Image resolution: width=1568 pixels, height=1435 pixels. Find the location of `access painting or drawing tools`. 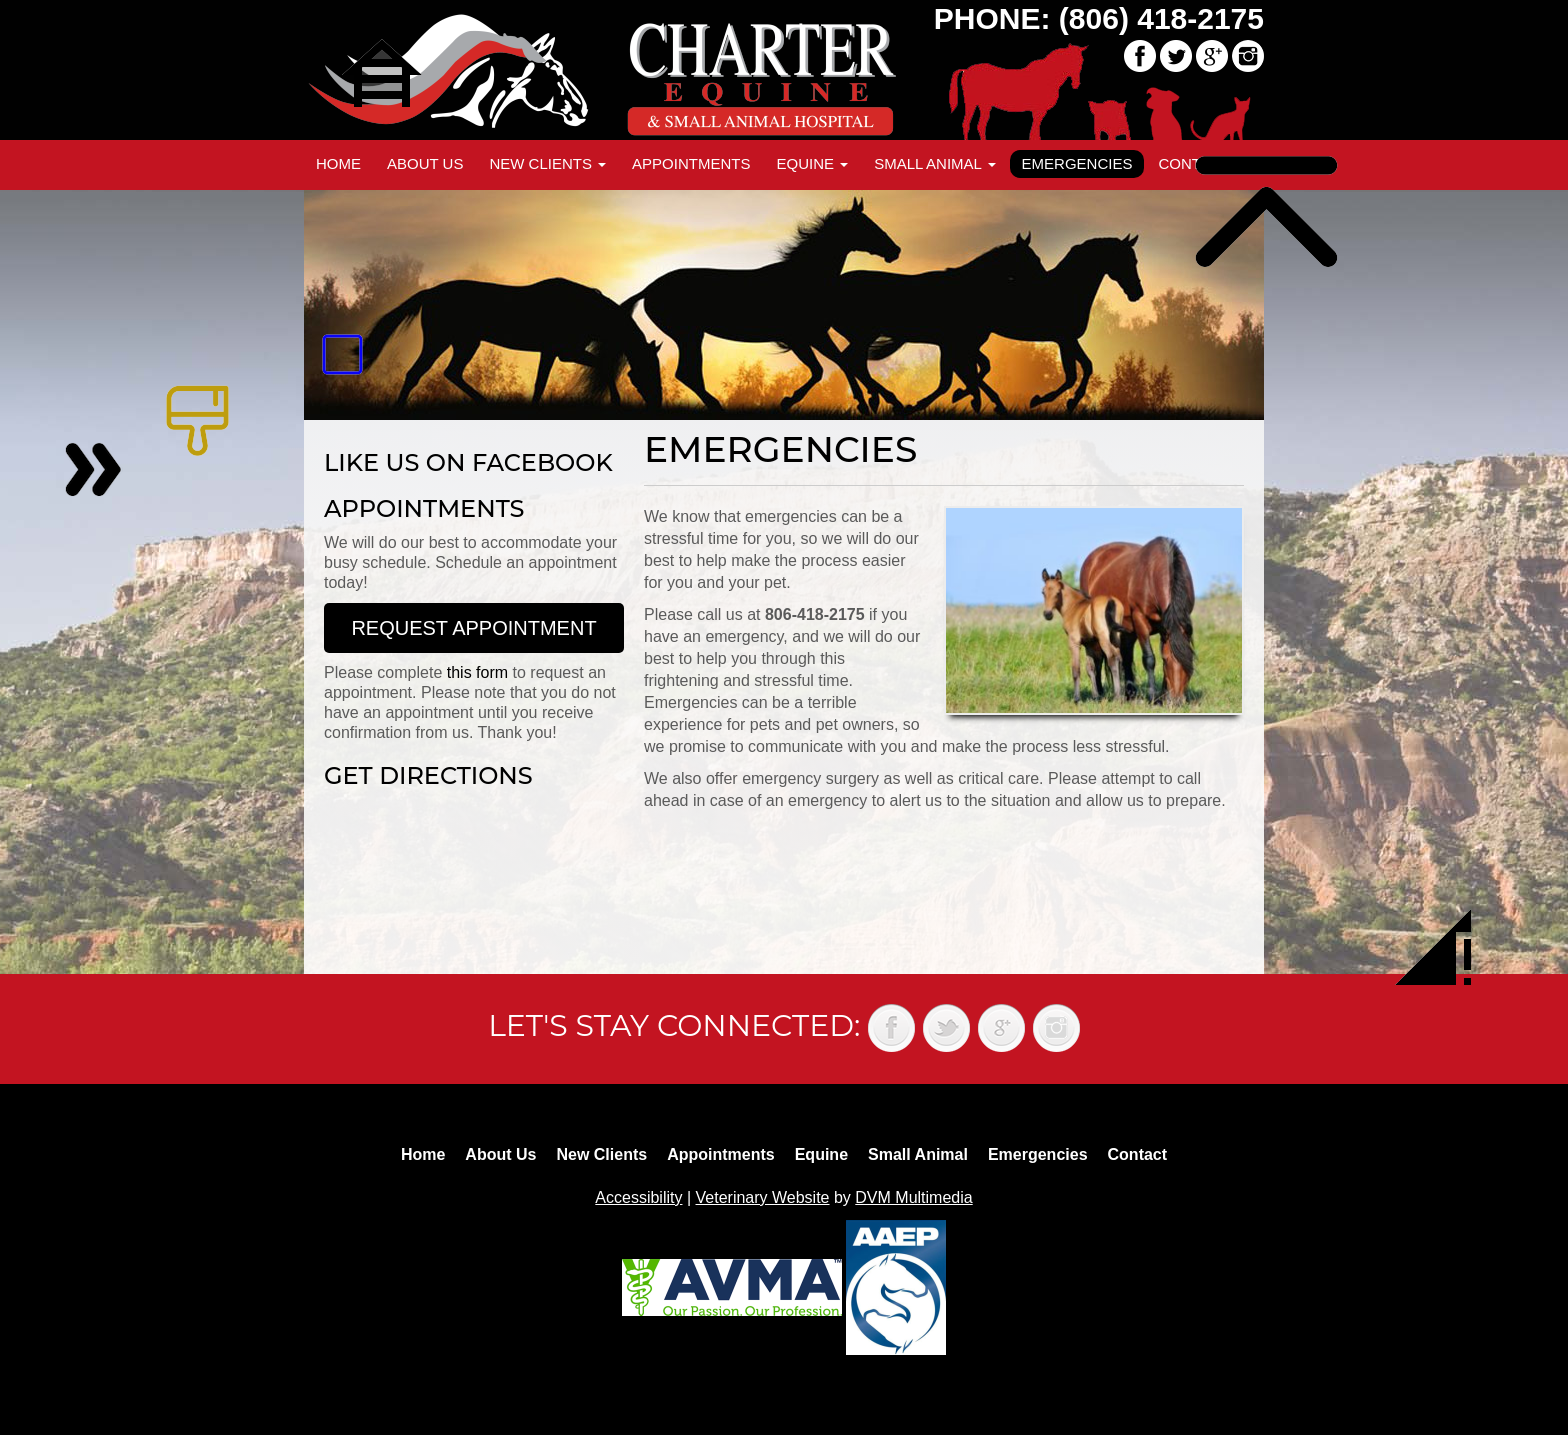

access painting or drawing tools is located at coordinates (197, 419).